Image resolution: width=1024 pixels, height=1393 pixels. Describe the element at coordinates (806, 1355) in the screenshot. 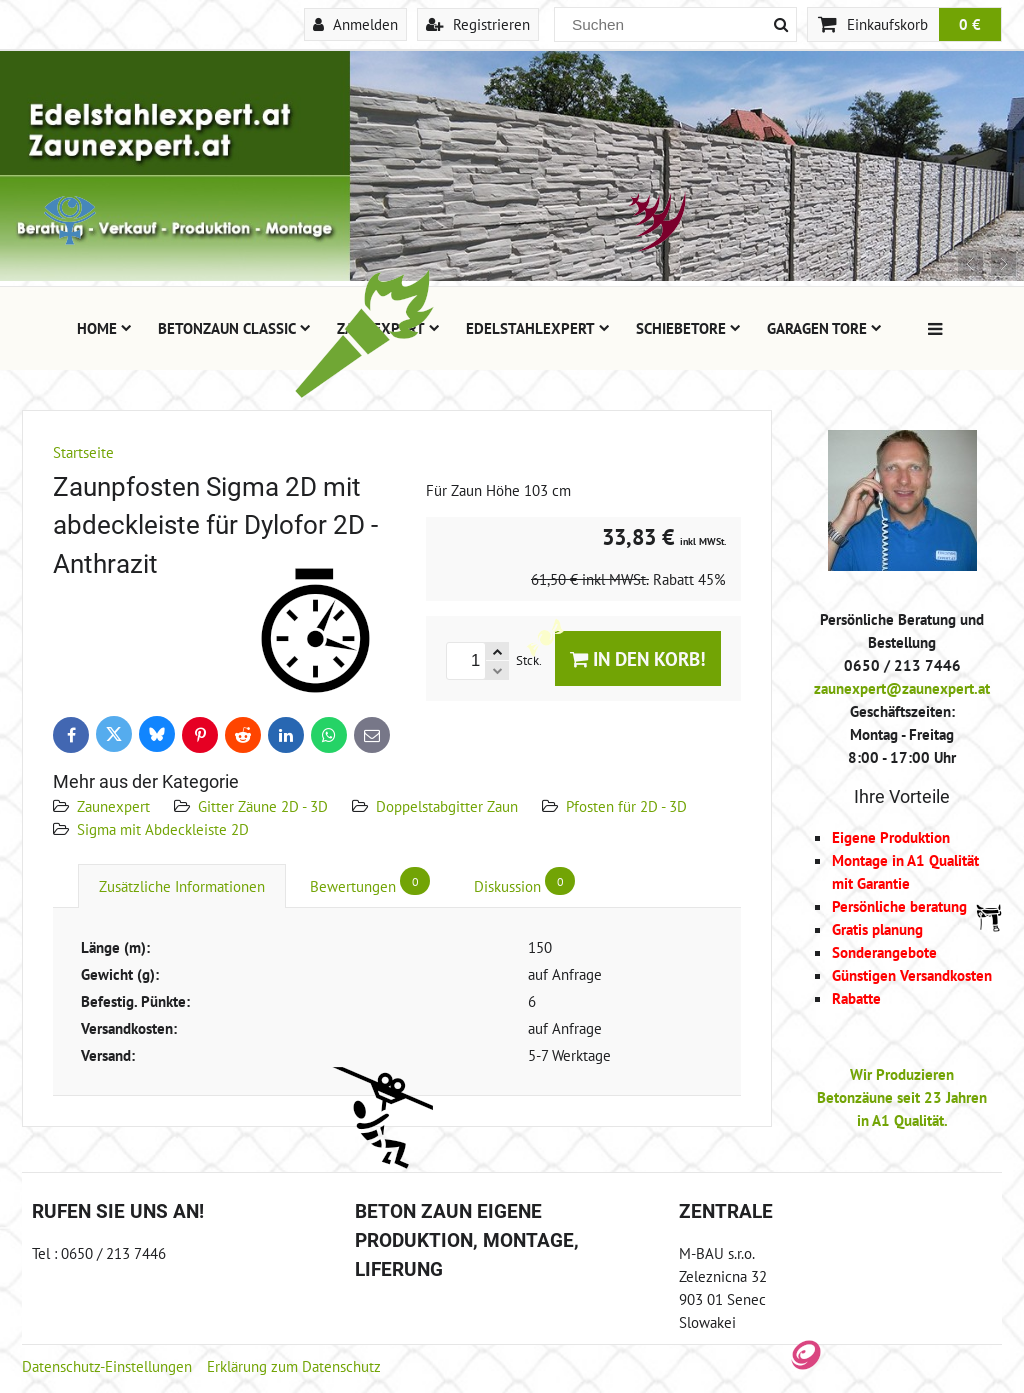

I see `indicates a wind or air-based ability` at that location.